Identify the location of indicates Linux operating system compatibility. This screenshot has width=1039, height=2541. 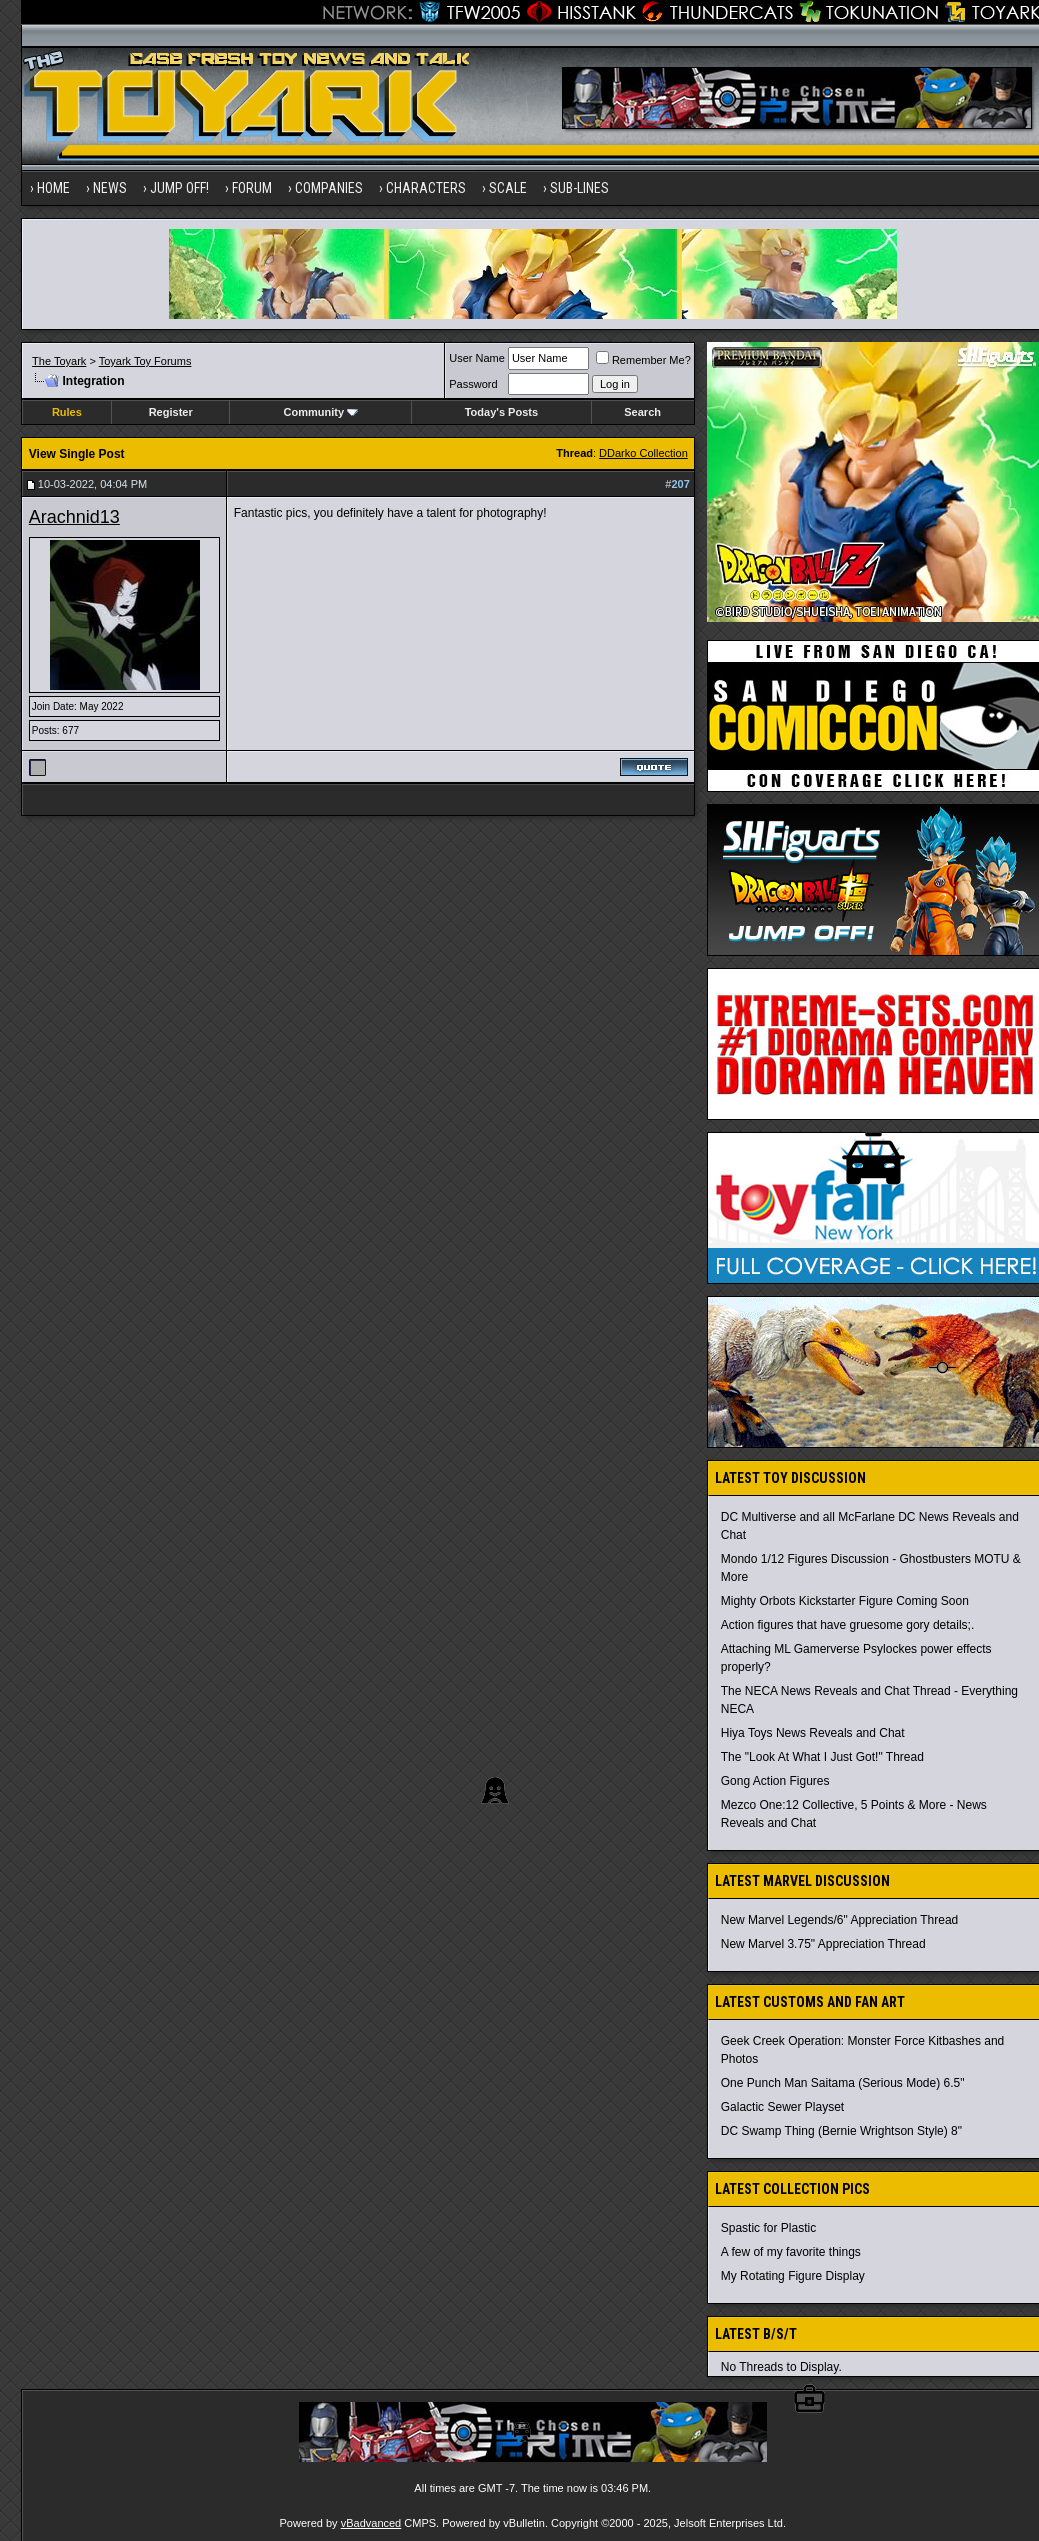
(495, 1792).